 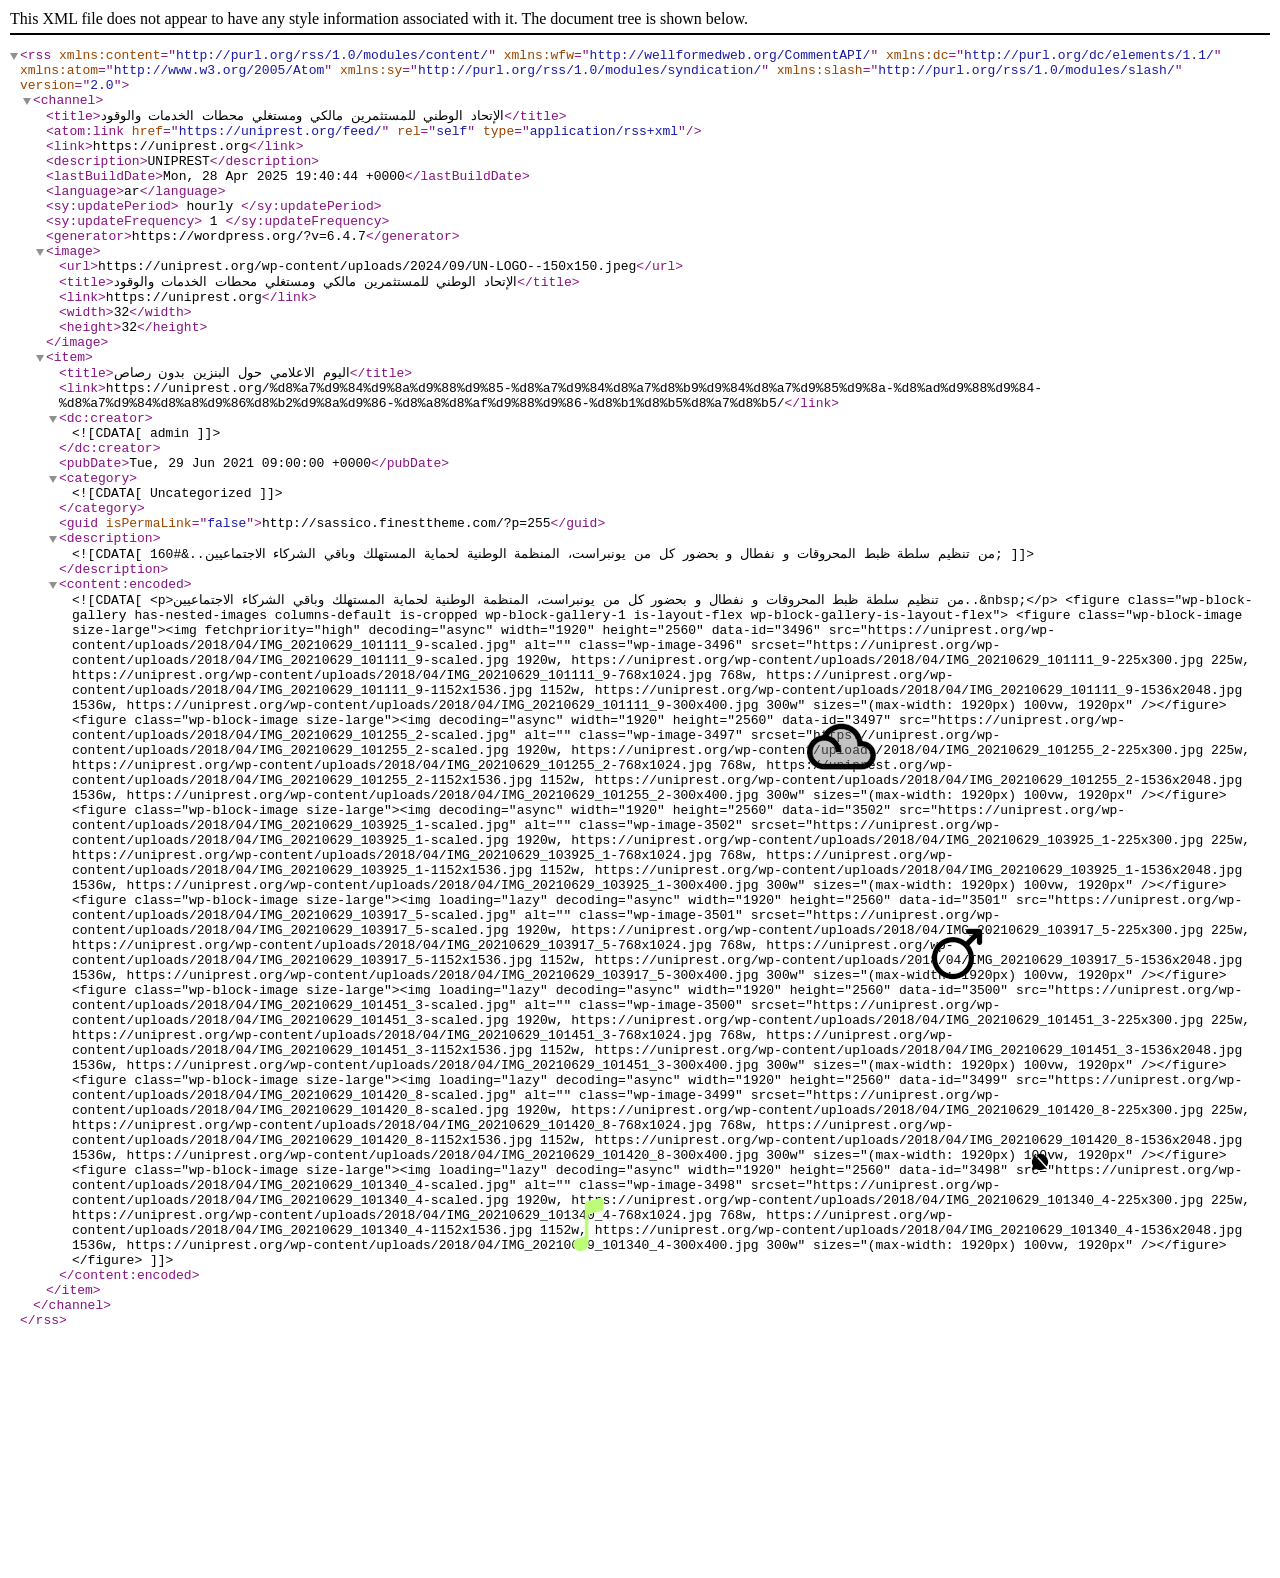 I want to click on mute or disable chat notifications, so click(x=1040, y=1162).